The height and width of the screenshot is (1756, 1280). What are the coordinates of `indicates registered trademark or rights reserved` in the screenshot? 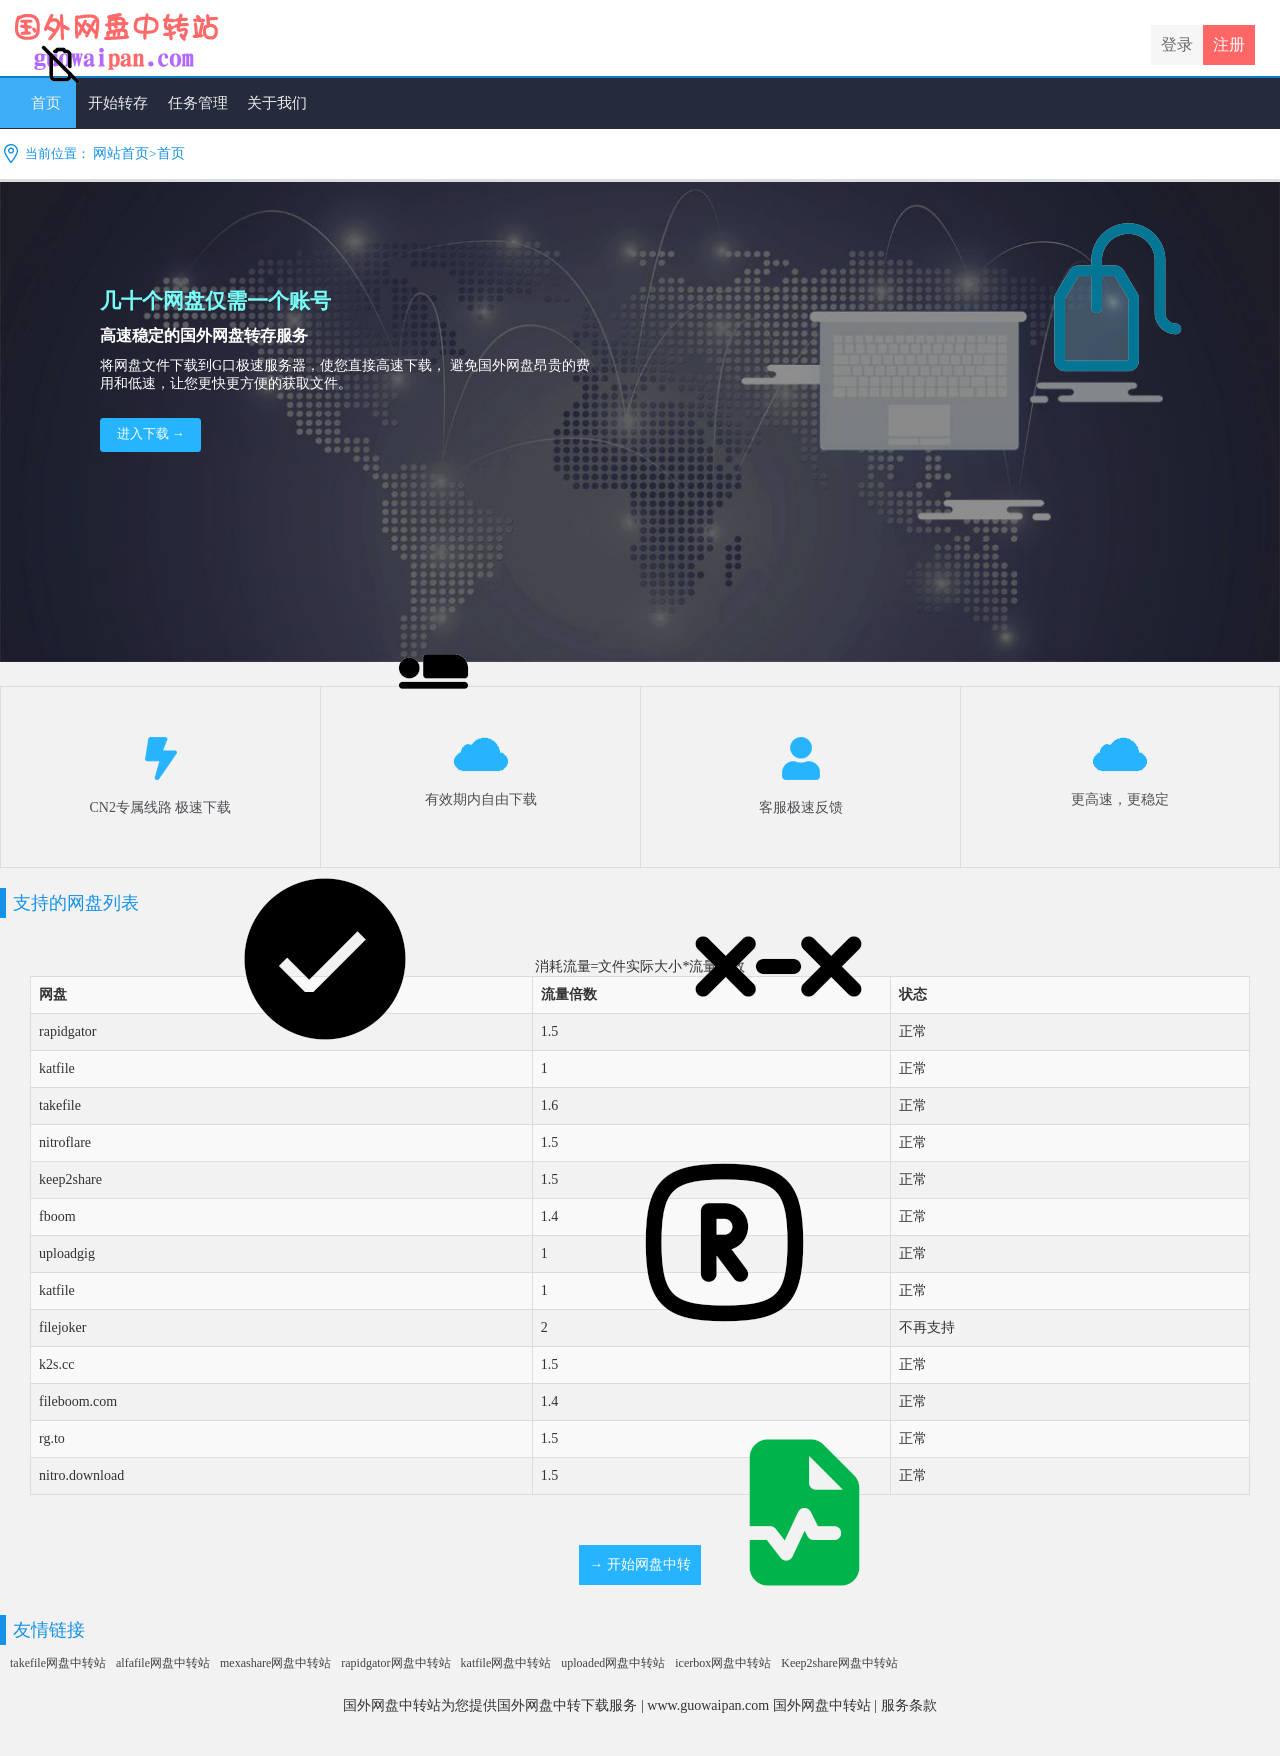 It's located at (724, 1242).